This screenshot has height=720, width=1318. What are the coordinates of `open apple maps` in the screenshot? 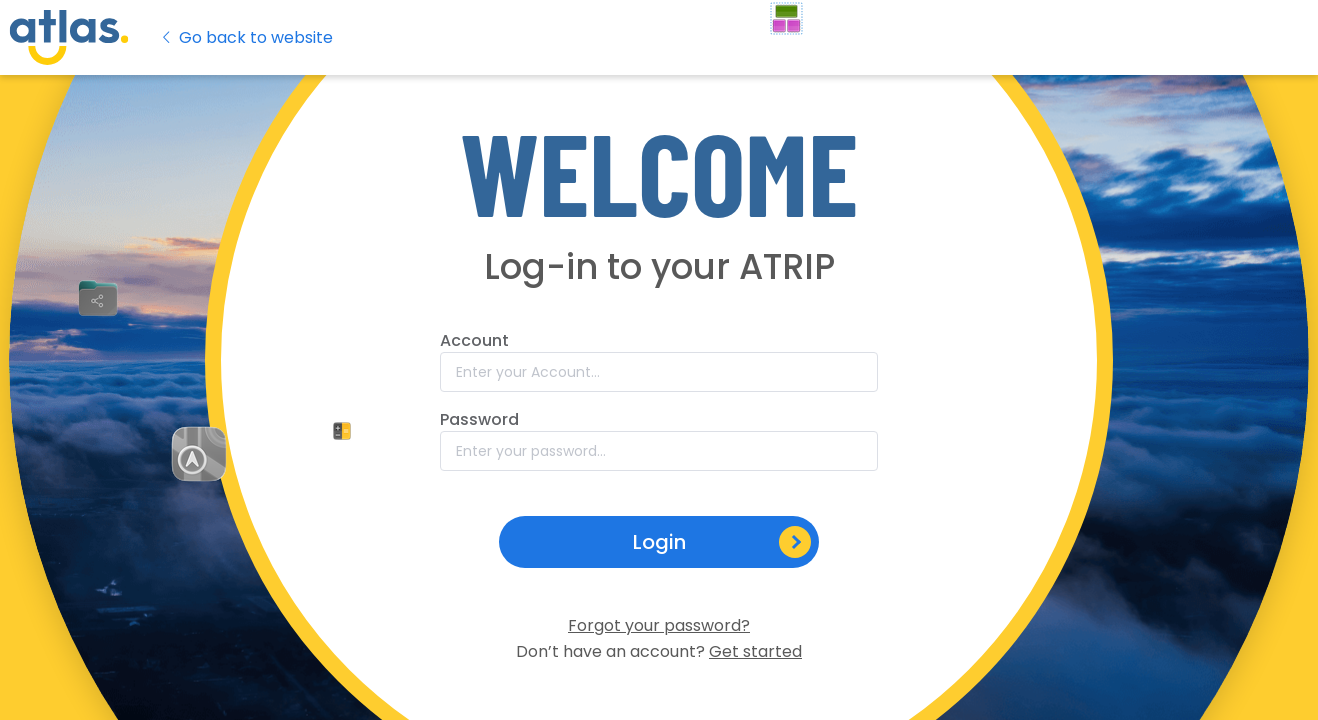 It's located at (199, 454).